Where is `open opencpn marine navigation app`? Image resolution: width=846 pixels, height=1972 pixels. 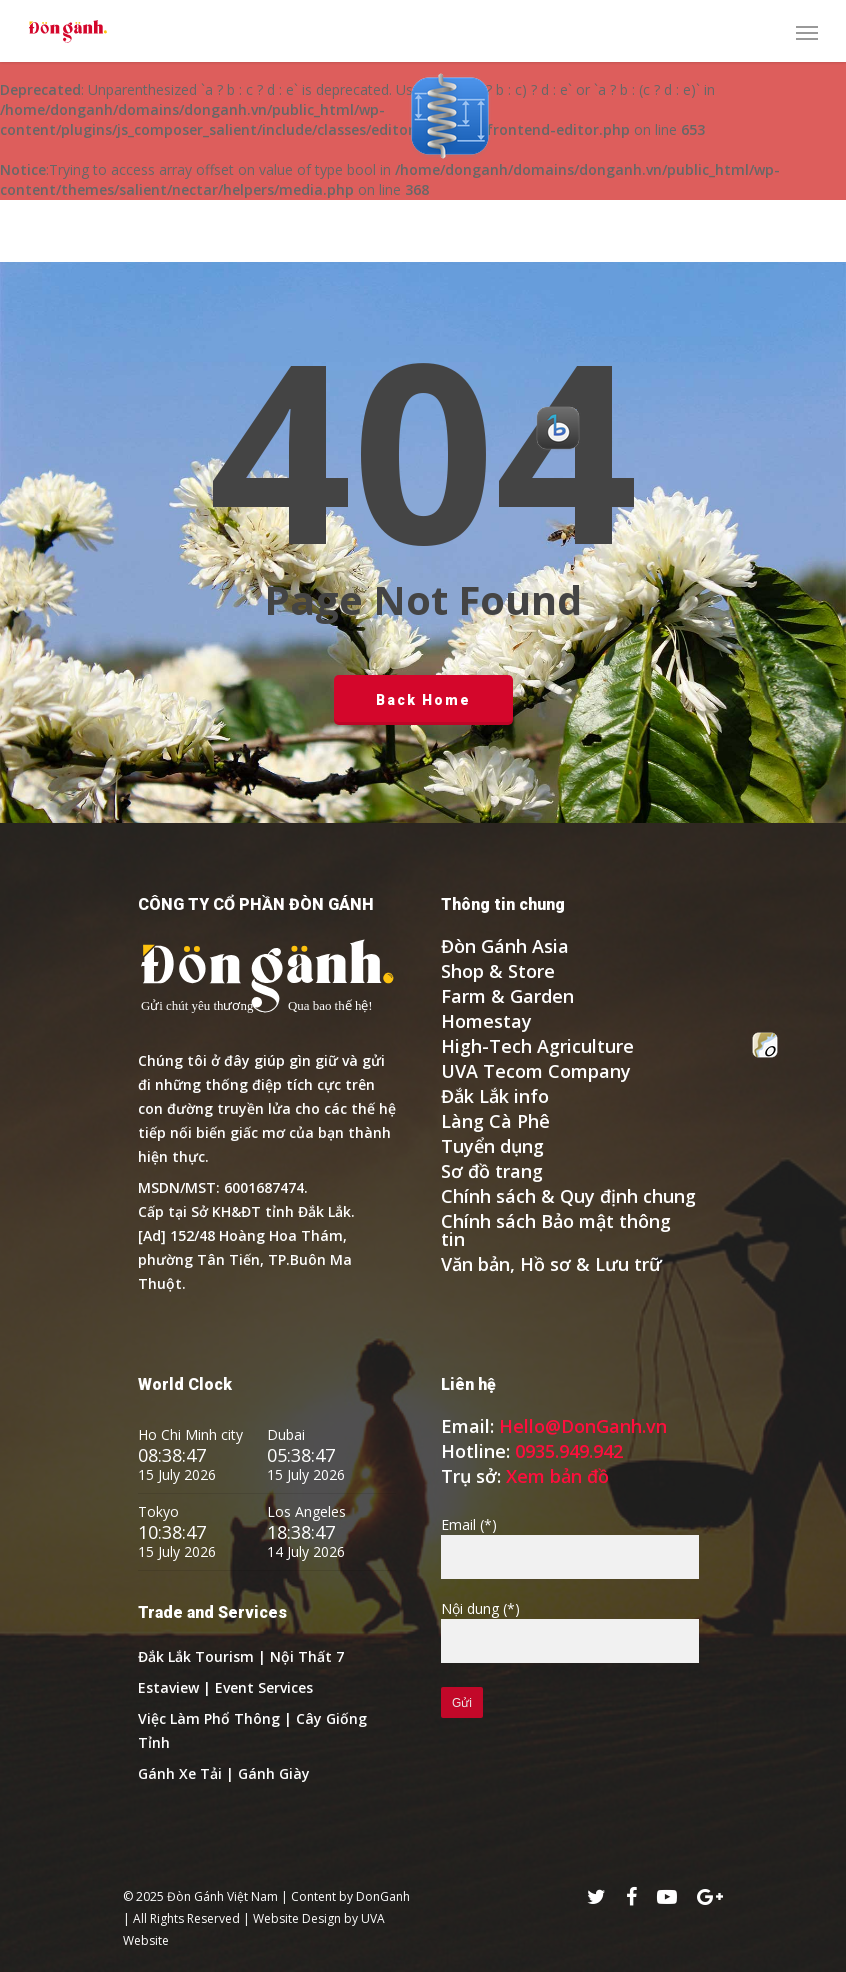 open opencpn marine navigation app is located at coordinates (765, 1045).